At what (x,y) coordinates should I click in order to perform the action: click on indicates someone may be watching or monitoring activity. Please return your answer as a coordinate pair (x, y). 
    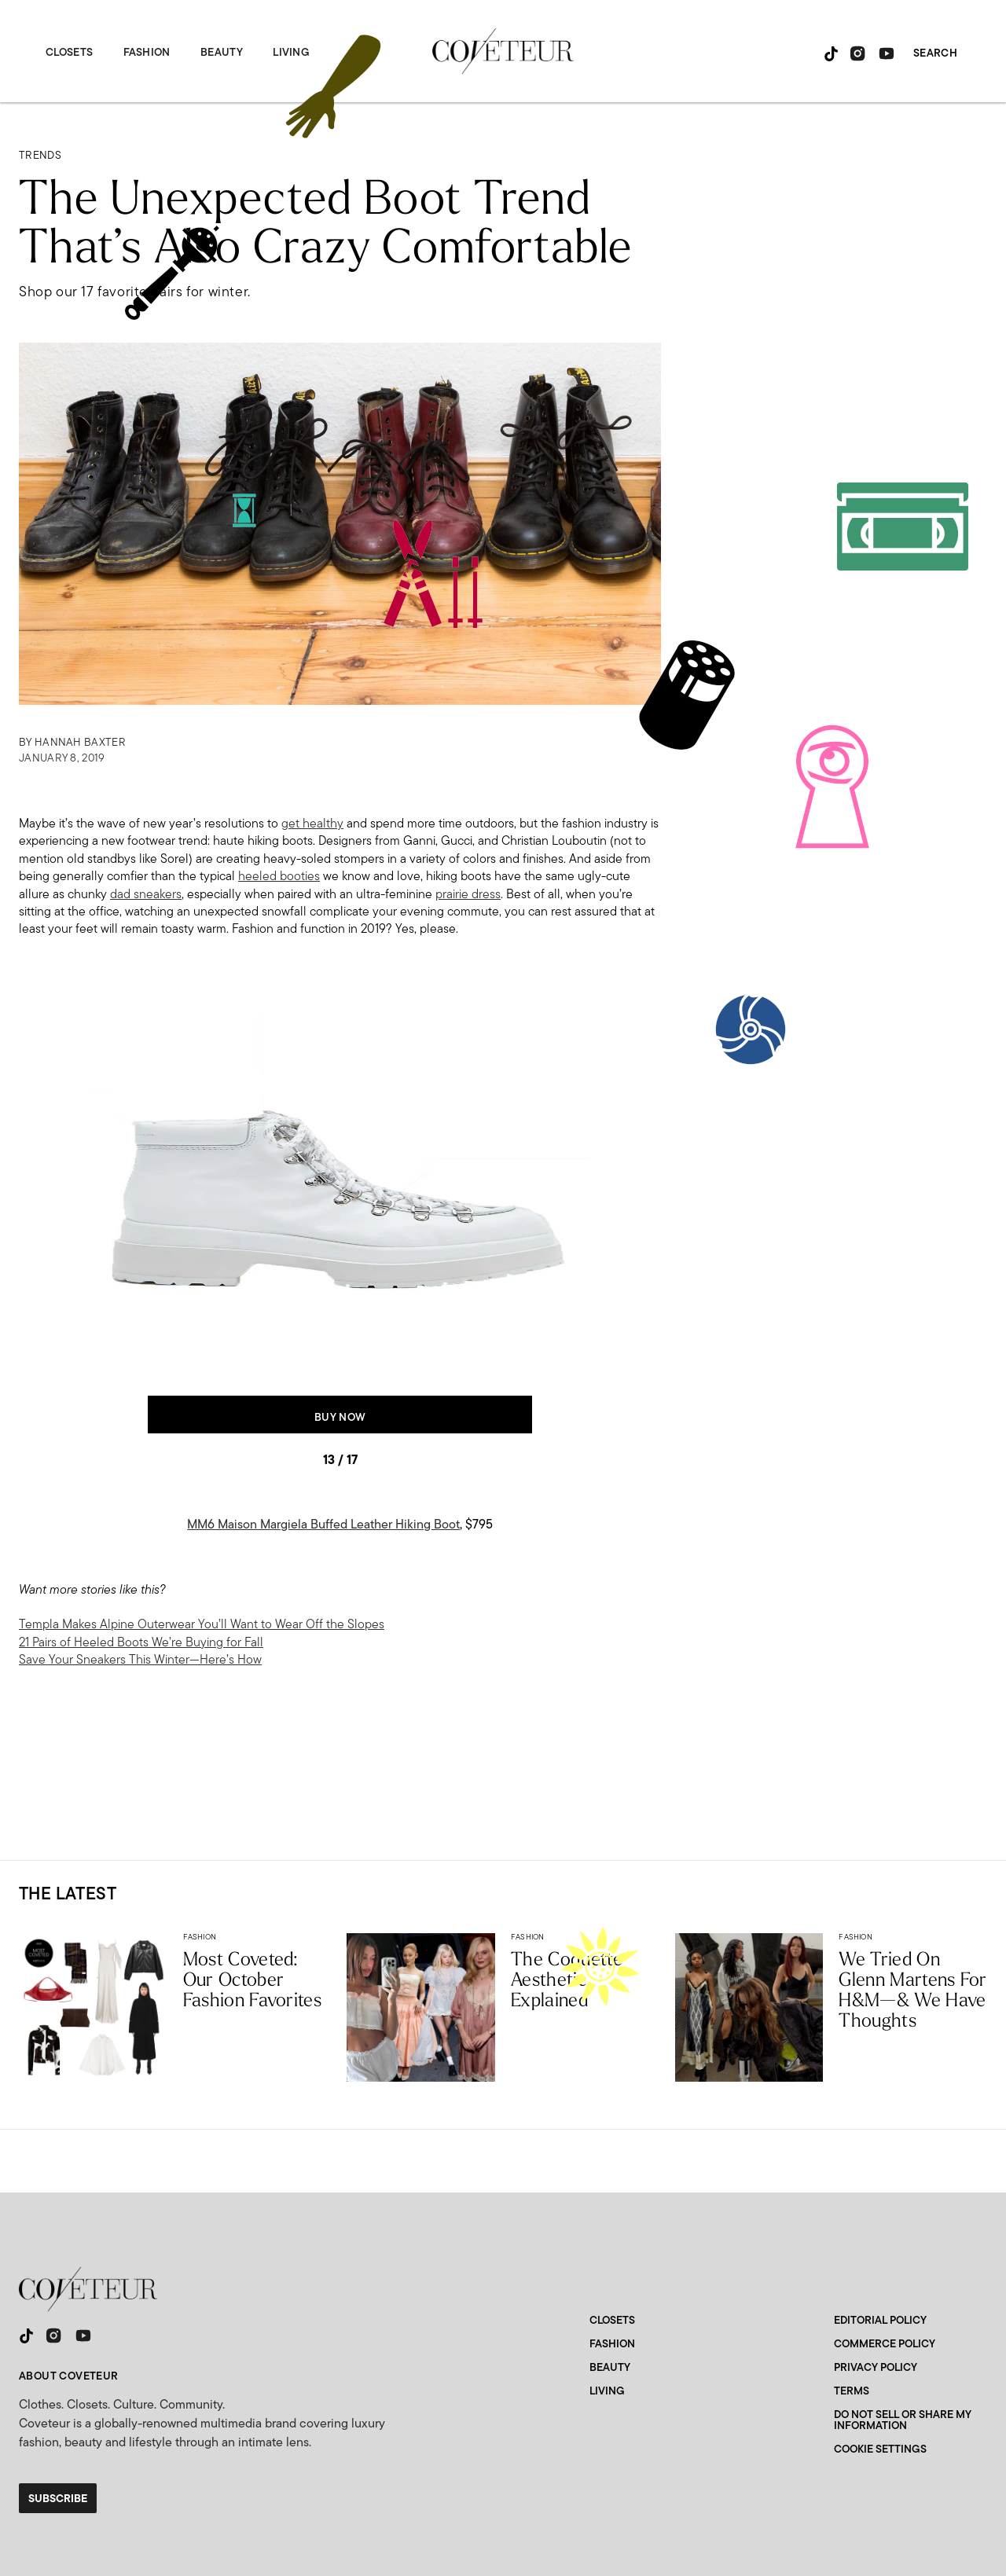
    Looking at the image, I should click on (832, 787).